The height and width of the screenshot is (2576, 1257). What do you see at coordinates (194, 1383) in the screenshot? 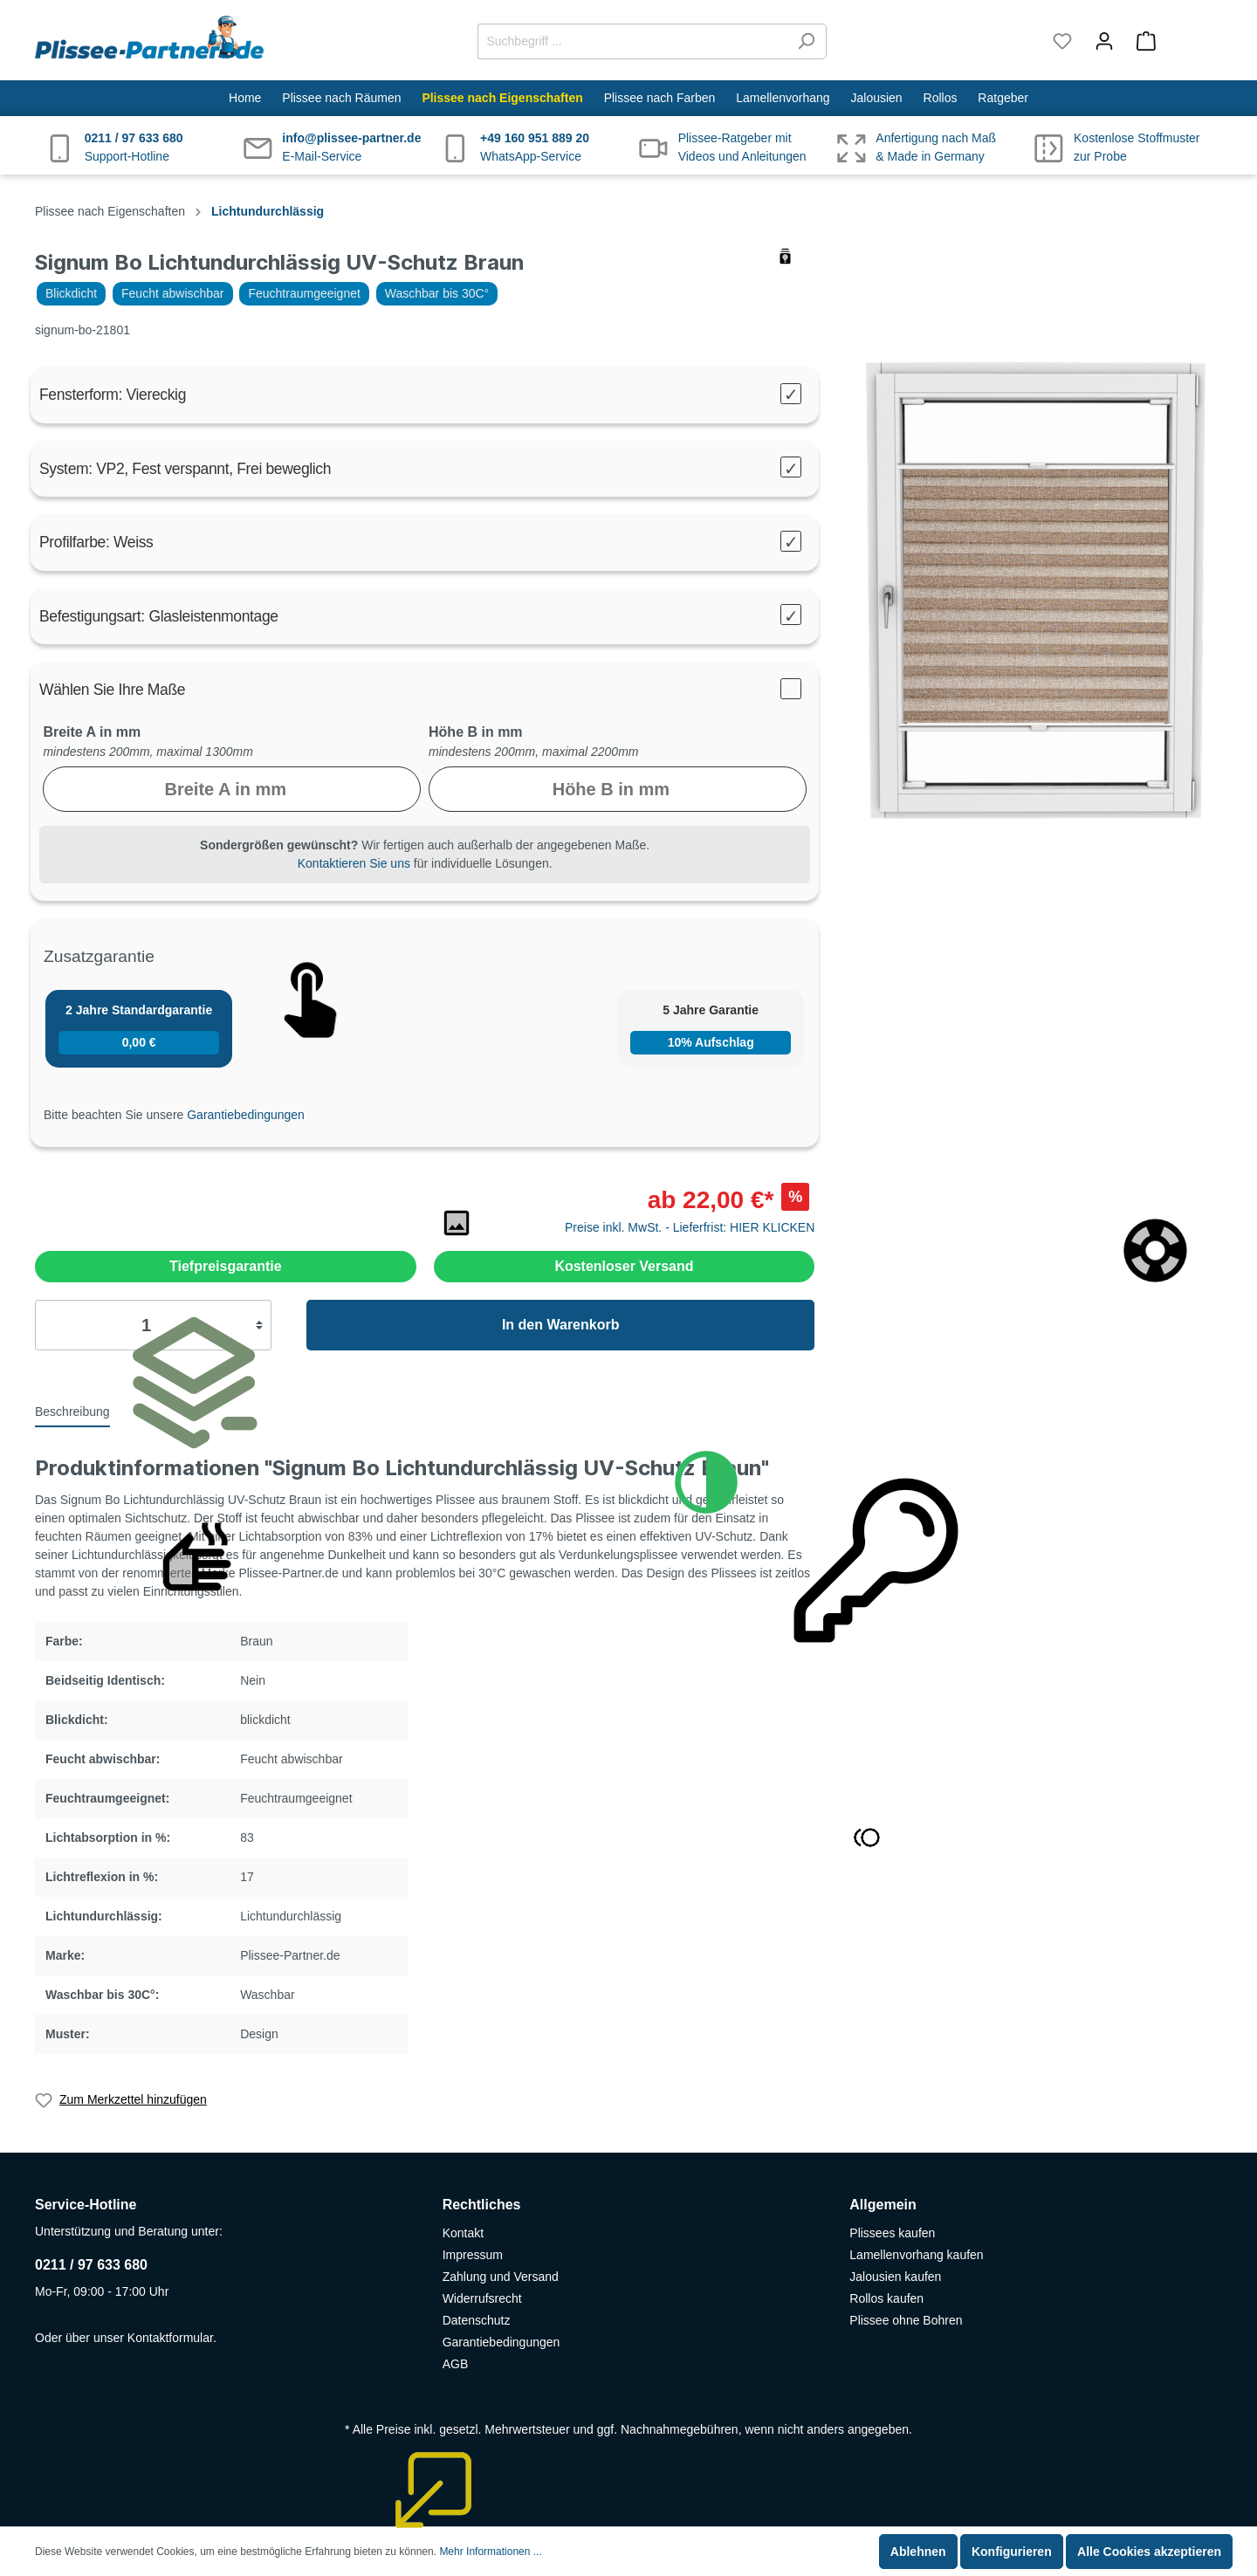
I see `remove a layer from the stack` at bounding box center [194, 1383].